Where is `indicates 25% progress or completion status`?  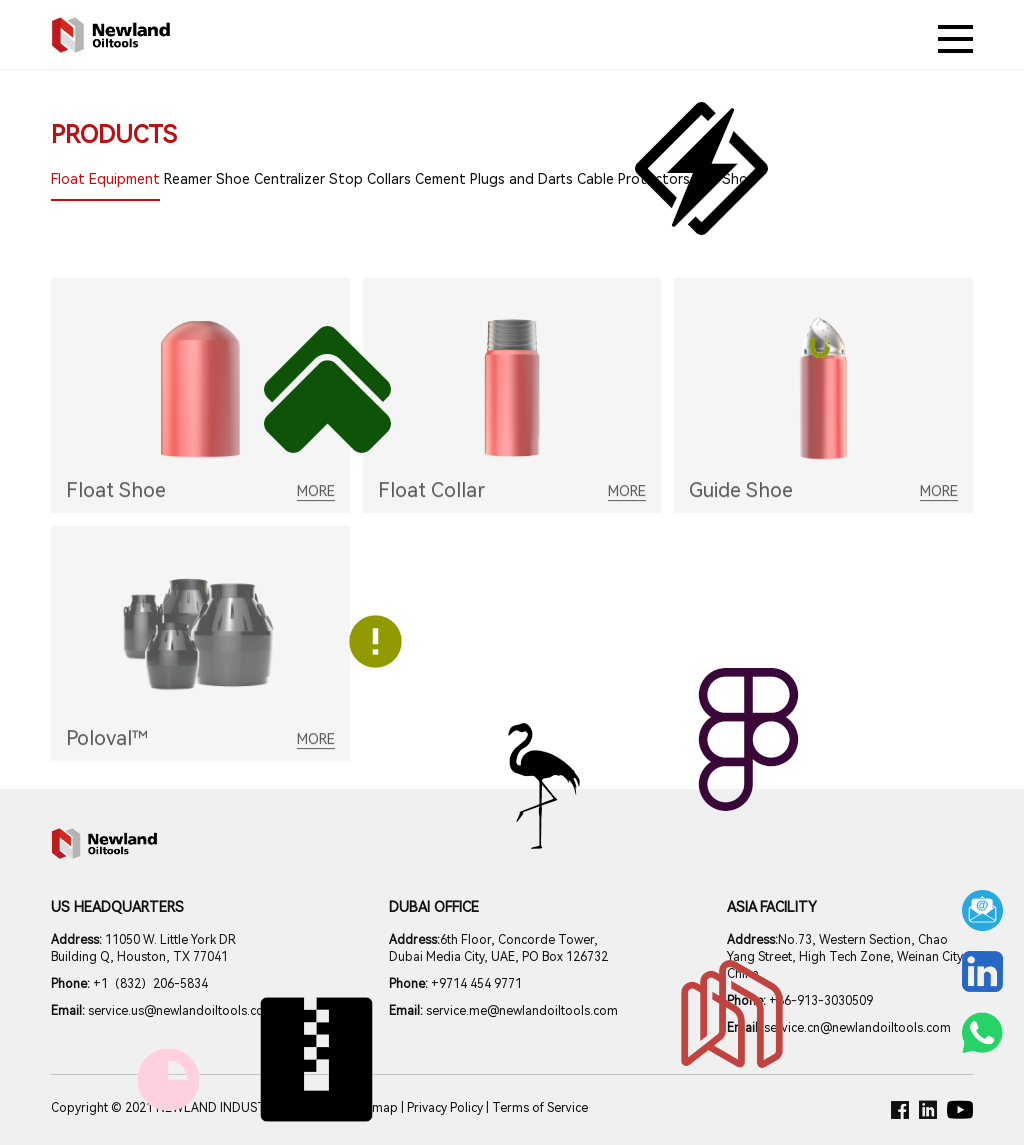
indicates 25% progress or completion status is located at coordinates (168, 1079).